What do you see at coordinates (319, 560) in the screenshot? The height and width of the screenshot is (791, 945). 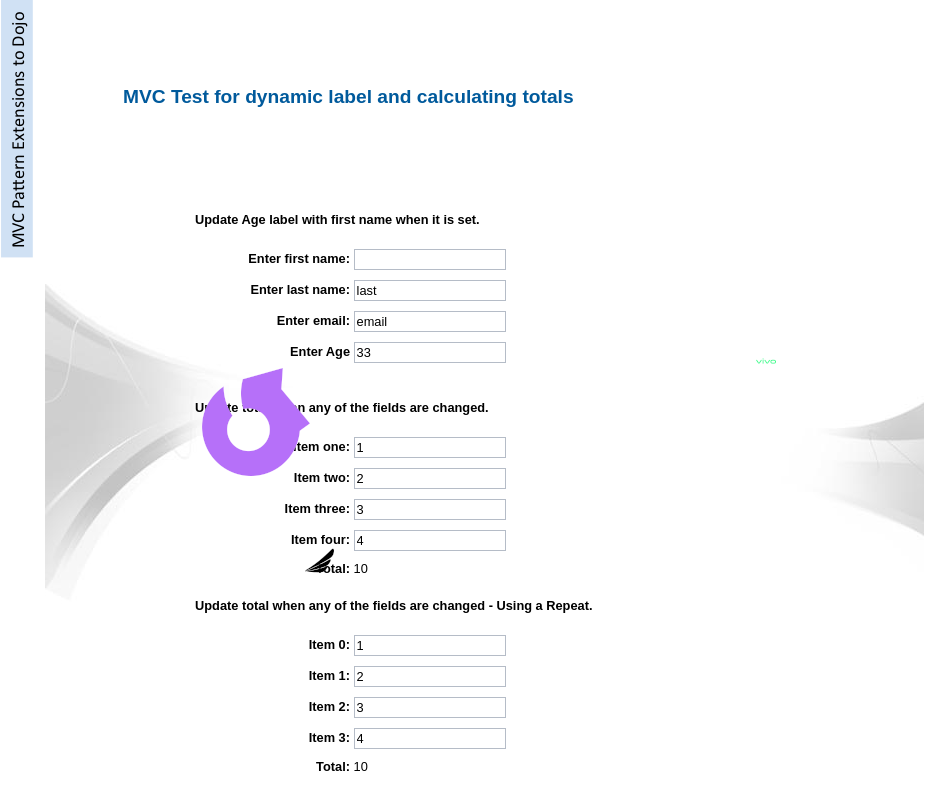 I see `Ethiopian Airlines logo` at bounding box center [319, 560].